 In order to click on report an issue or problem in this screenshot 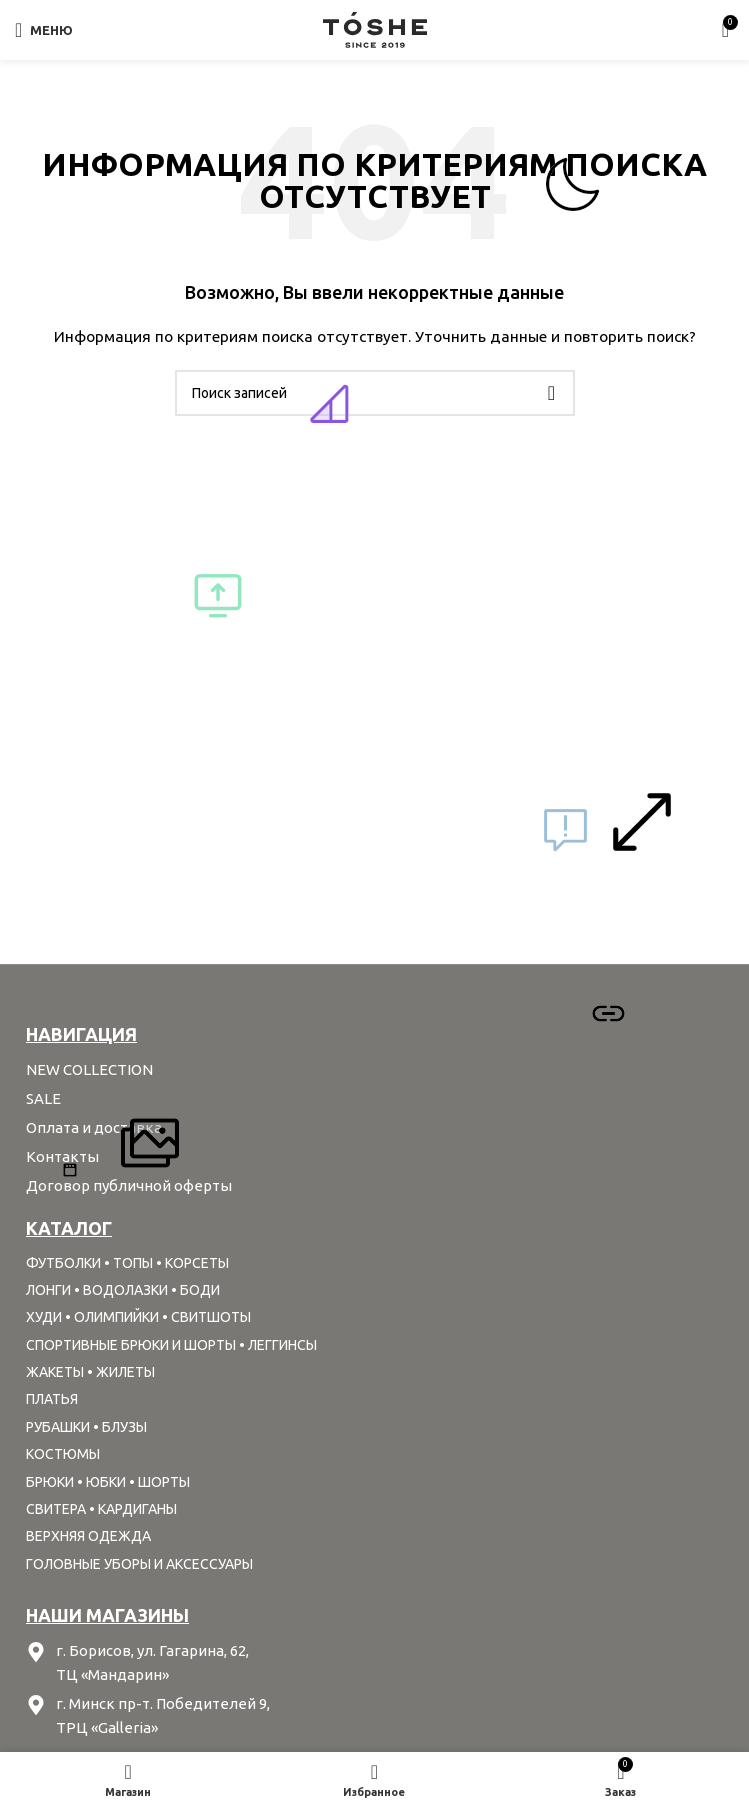, I will do `click(565, 830)`.